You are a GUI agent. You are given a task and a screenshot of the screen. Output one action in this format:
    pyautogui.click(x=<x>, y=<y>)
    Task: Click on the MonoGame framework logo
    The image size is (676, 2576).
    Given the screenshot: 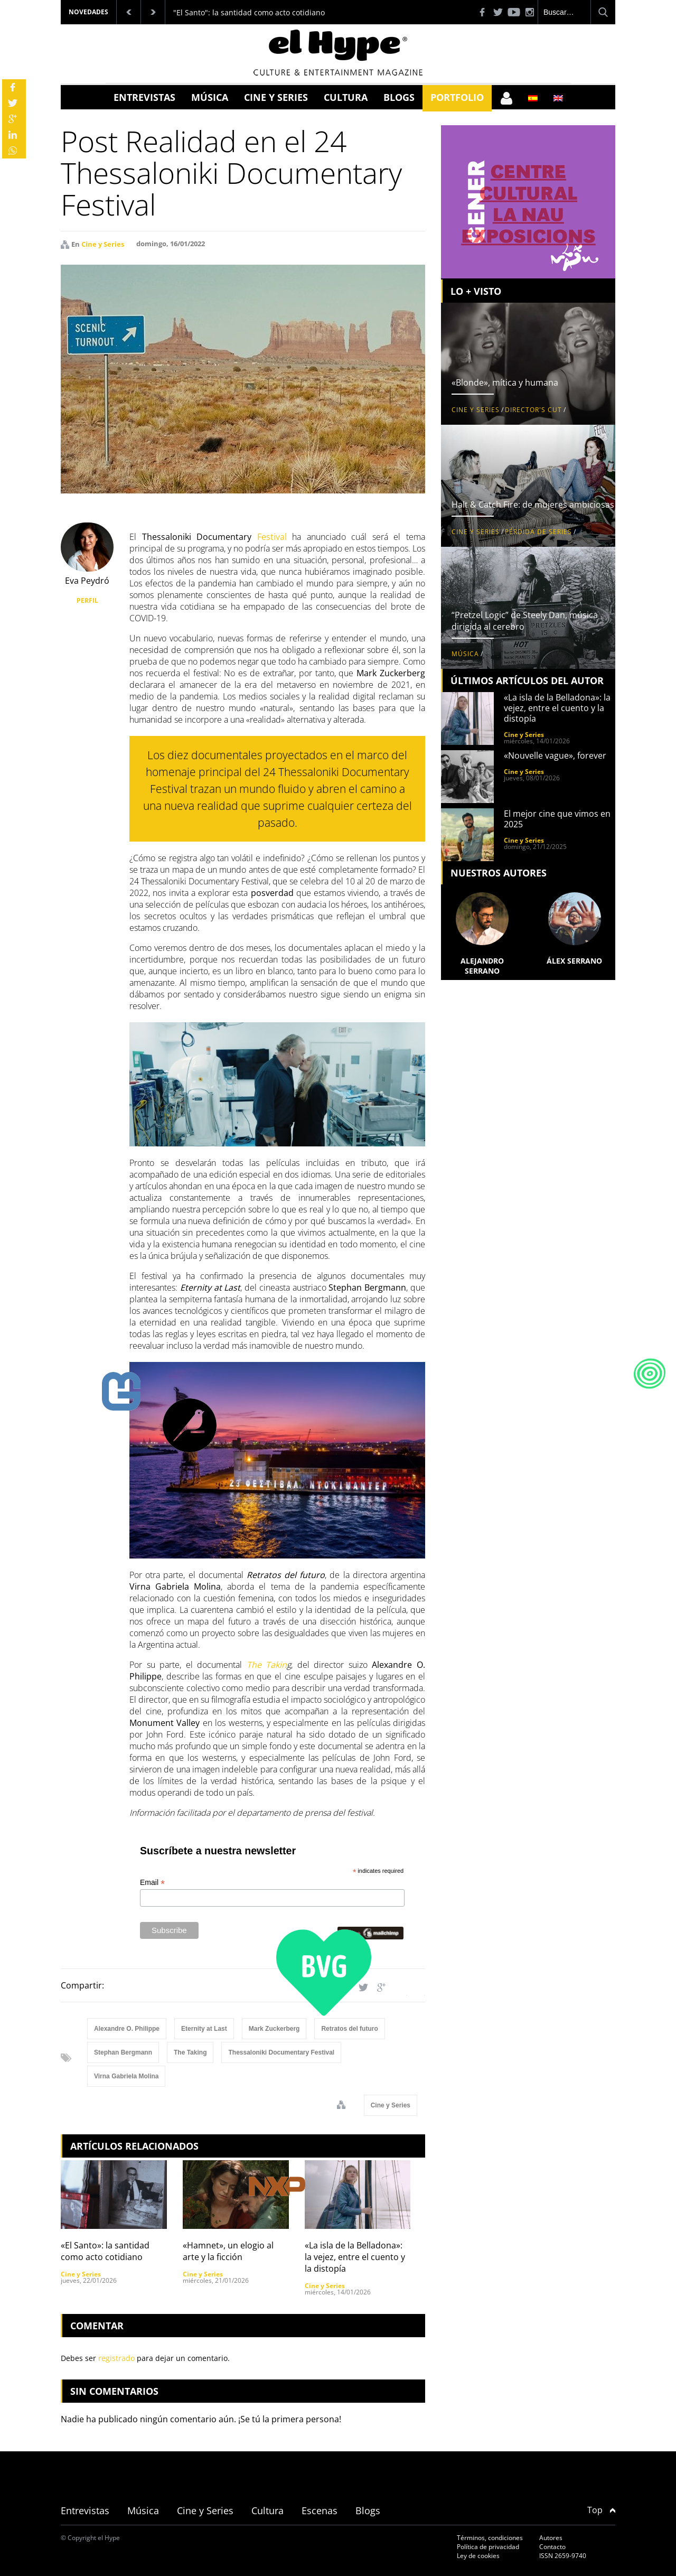 What is the action you would take?
    pyautogui.click(x=121, y=1391)
    